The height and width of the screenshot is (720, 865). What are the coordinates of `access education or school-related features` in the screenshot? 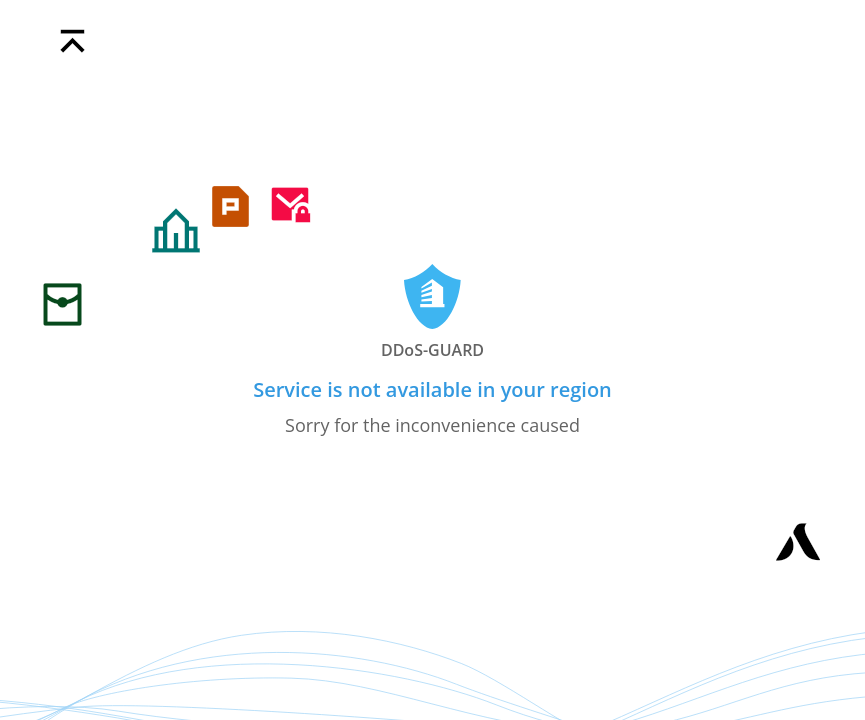 It's located at (176, 233).